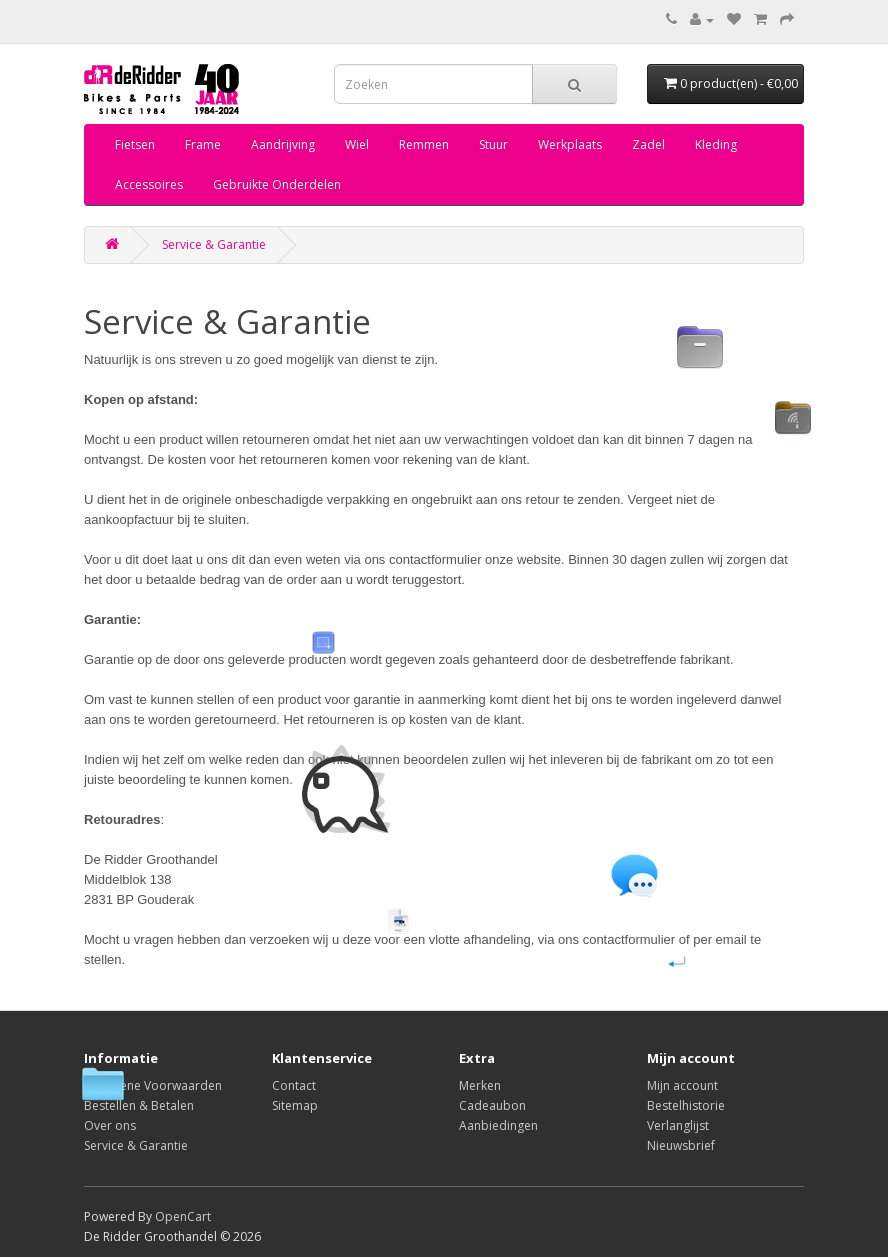 The image size is (888, 1257). I want to click on reply to this email, so click(676, 960).